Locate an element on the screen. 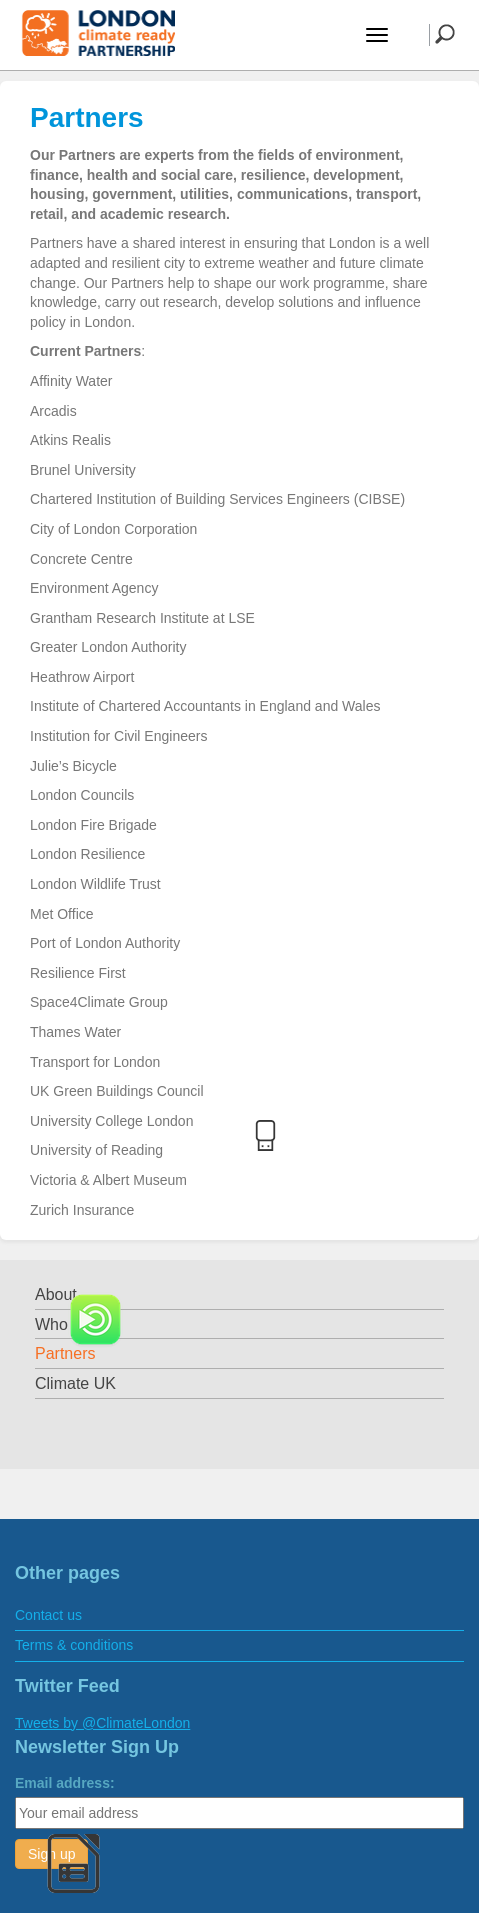  open LibreOffice Impress presentation software is located at coordinates (73, 1863).